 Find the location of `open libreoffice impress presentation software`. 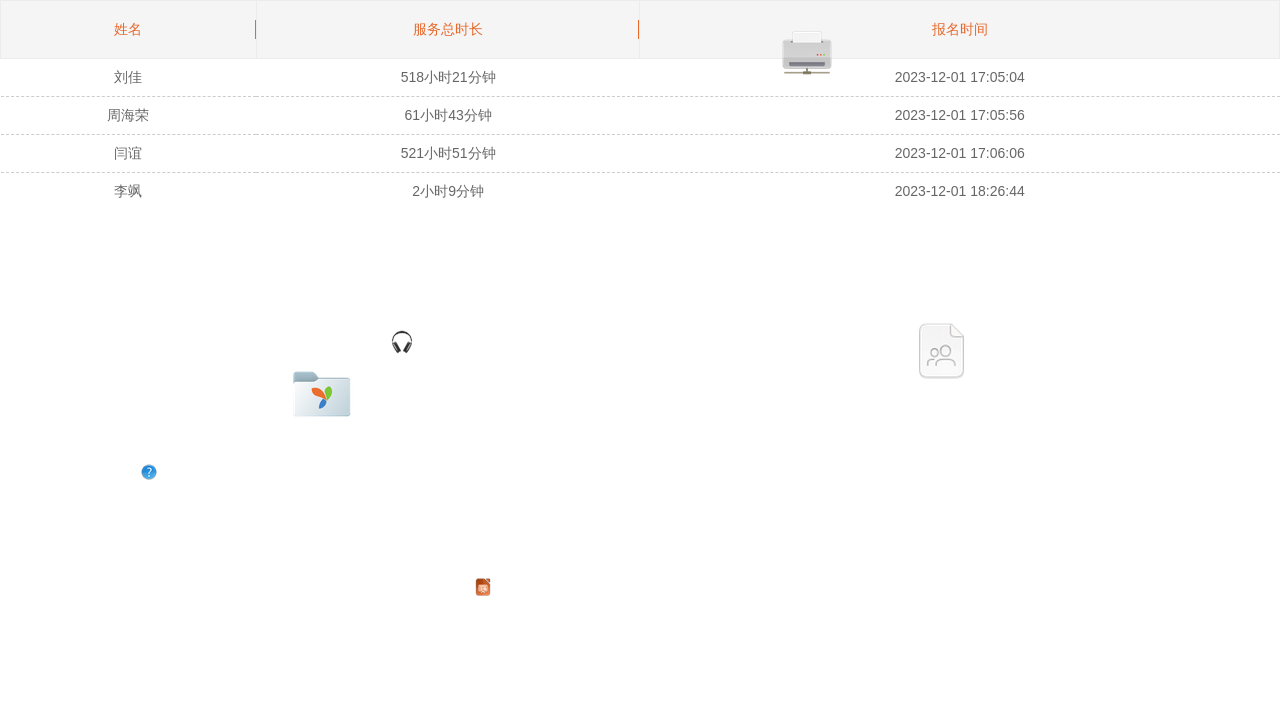

open libreoffice impress presentation software is located at coordinates (483, 587).